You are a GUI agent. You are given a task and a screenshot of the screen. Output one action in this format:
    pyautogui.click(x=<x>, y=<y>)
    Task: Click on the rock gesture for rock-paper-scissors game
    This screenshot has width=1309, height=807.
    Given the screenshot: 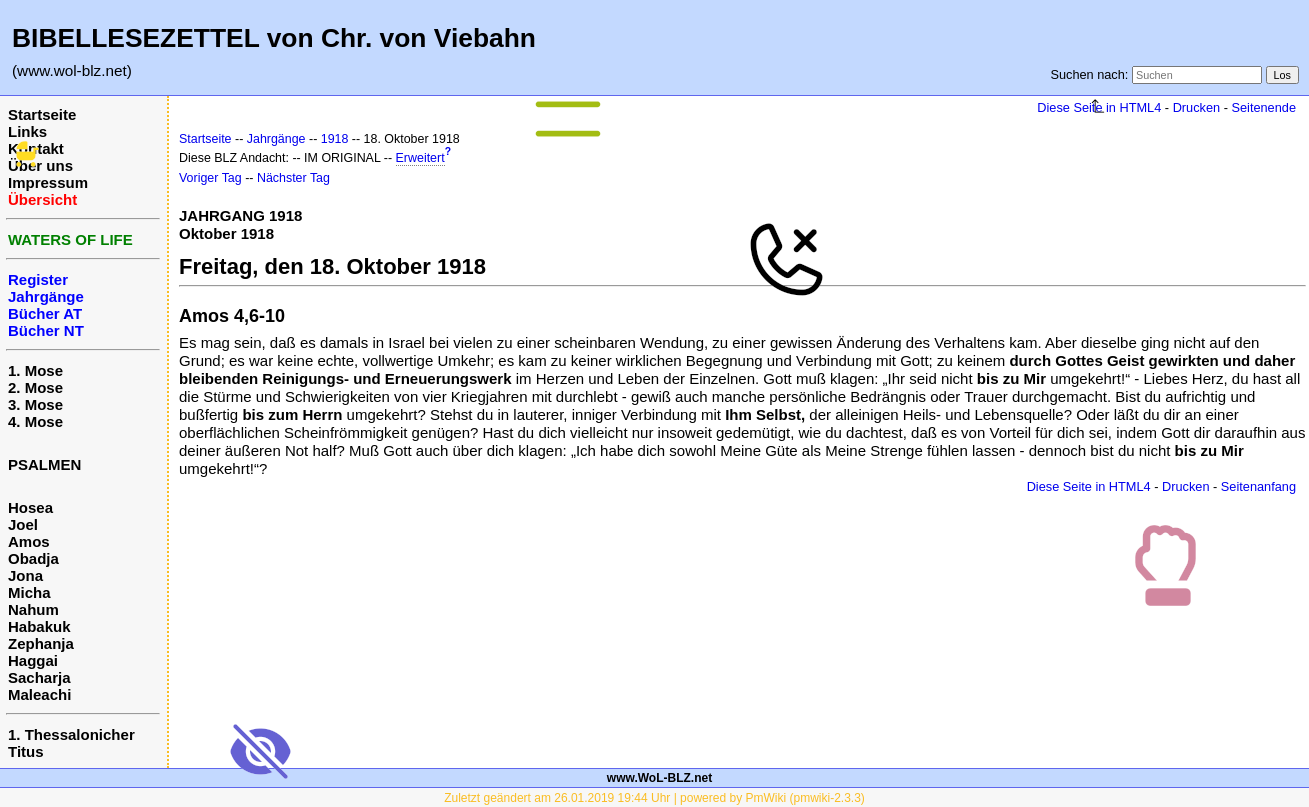 What is the action you would take?
    pyautogui.click(x=1165, y=565)
    